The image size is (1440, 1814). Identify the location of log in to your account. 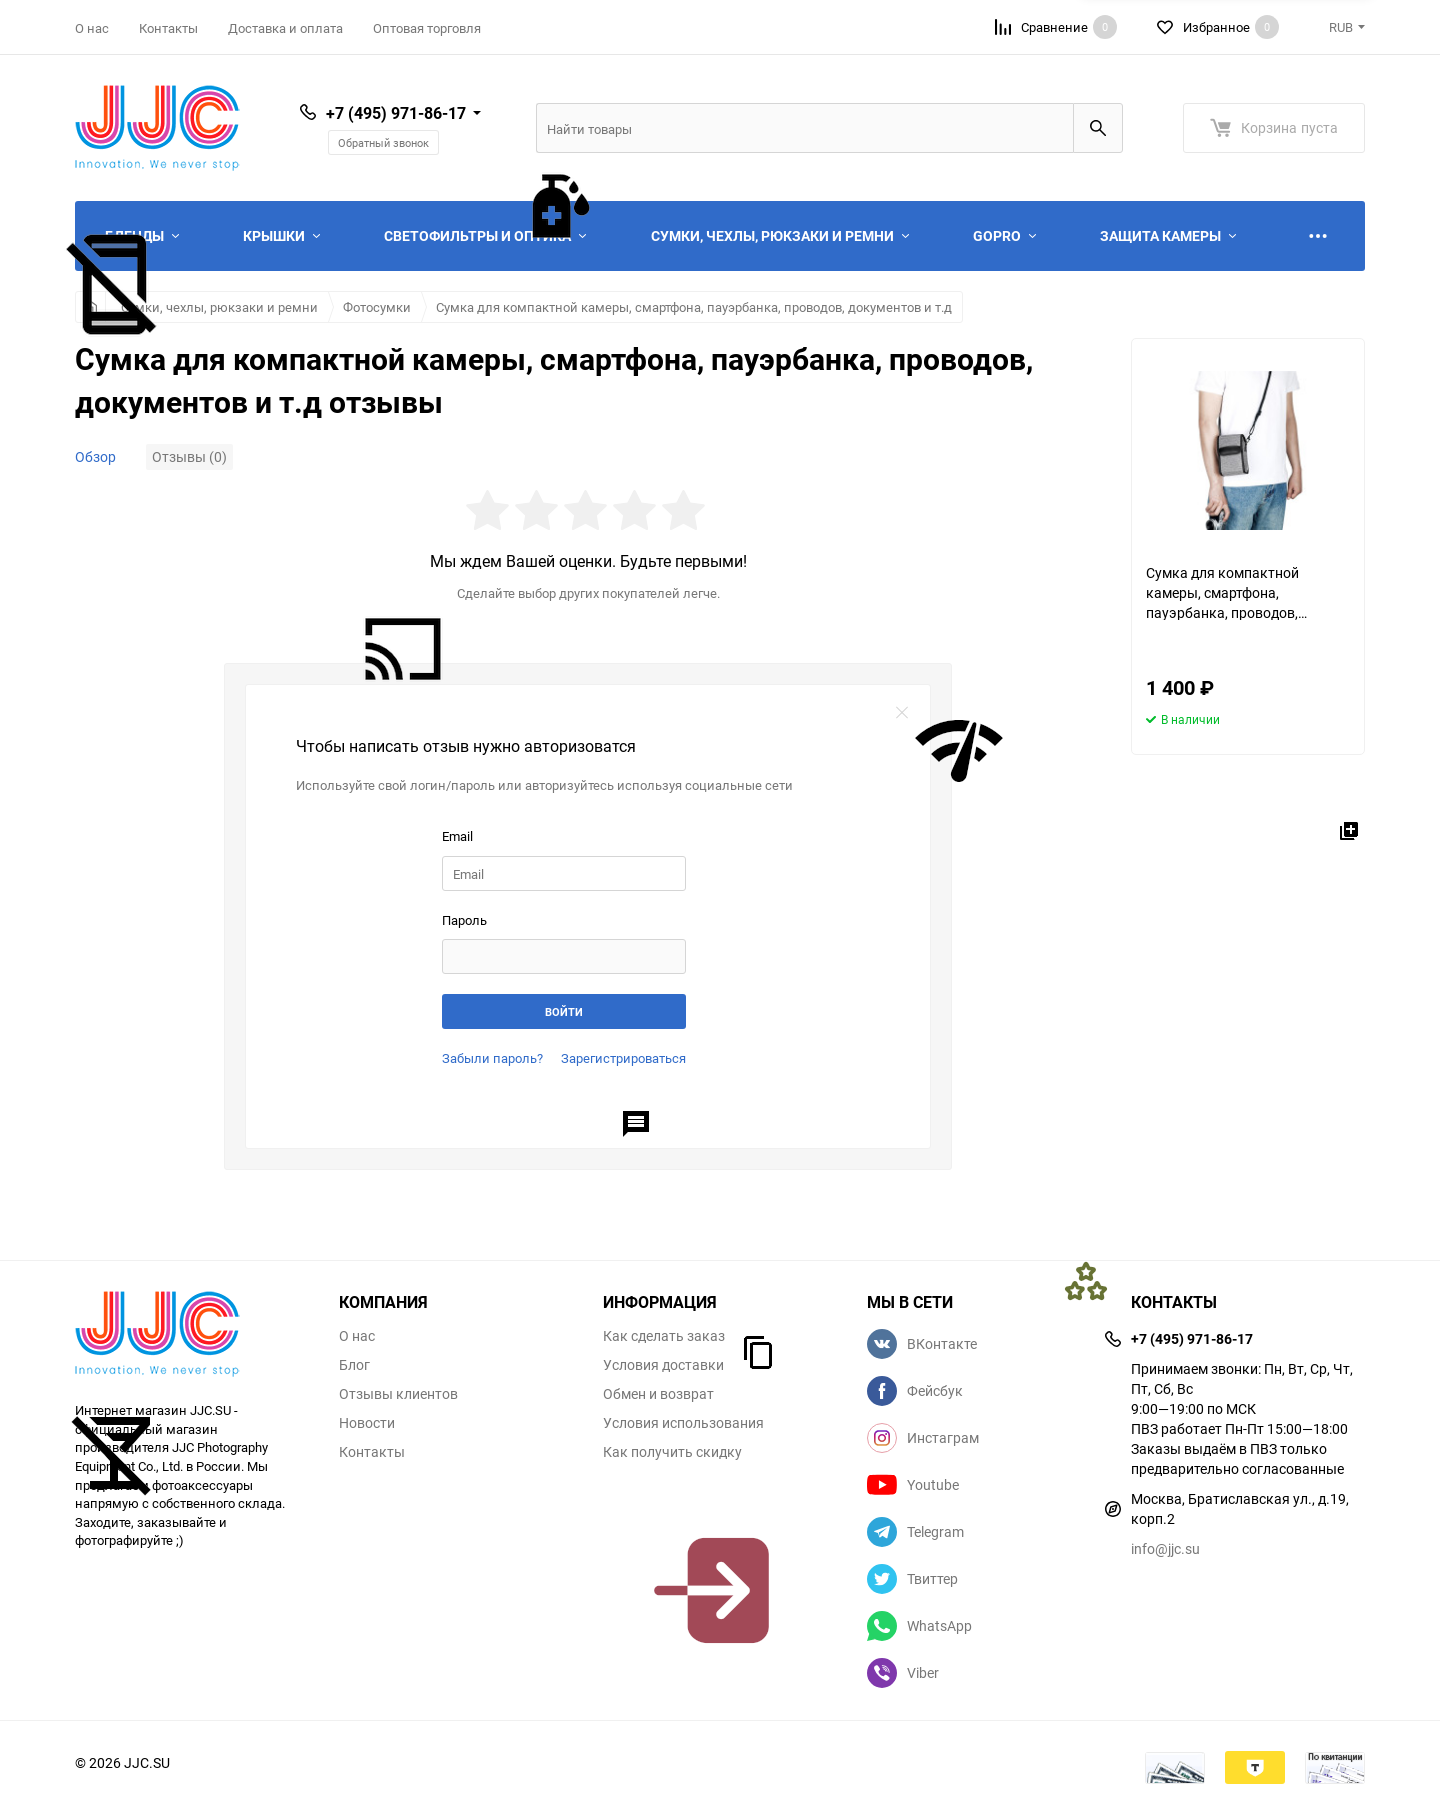
(711, 1590).